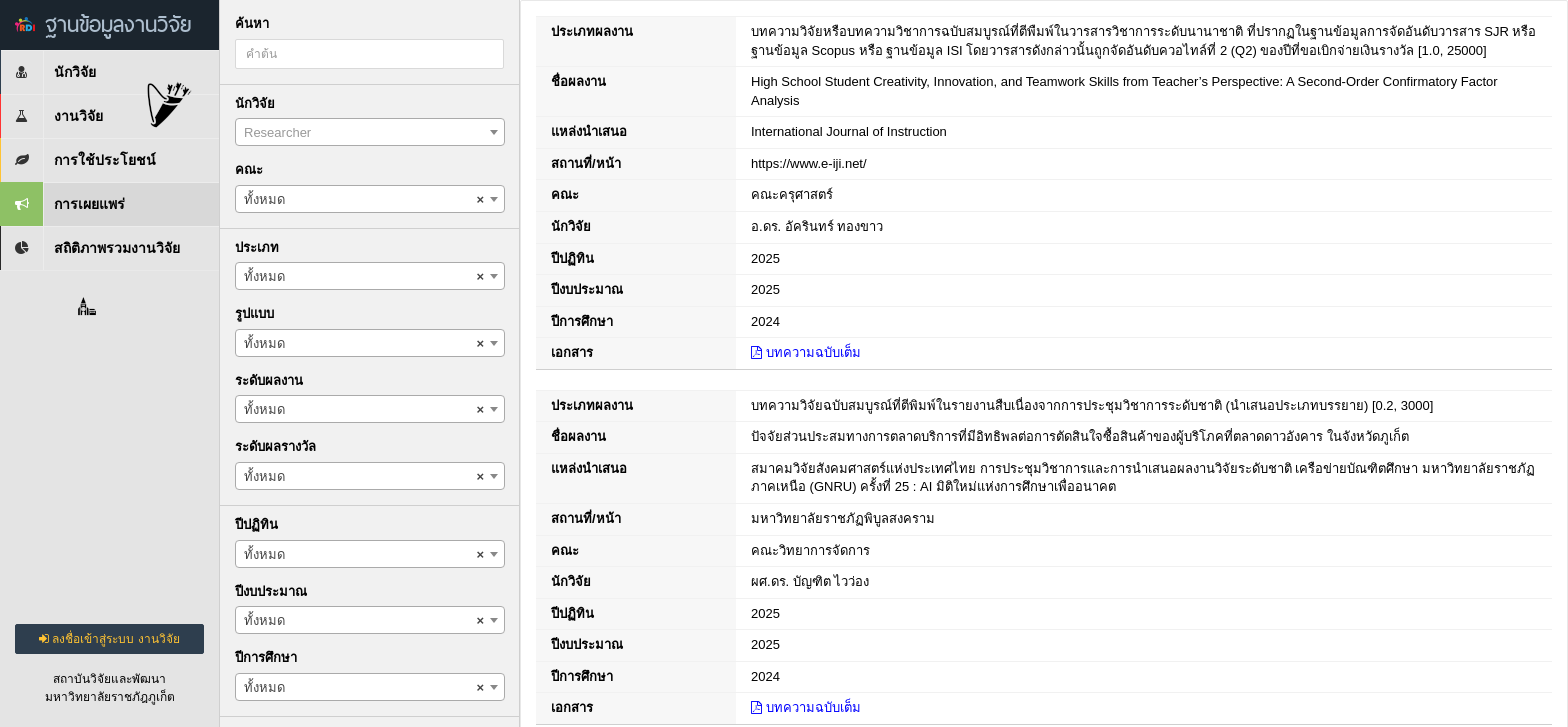 This screenshot has height=727, width=1568. Describe the element at coordinates (87, 306) in the screenshot. I see `locate nearby churches or places of worship` at that location.